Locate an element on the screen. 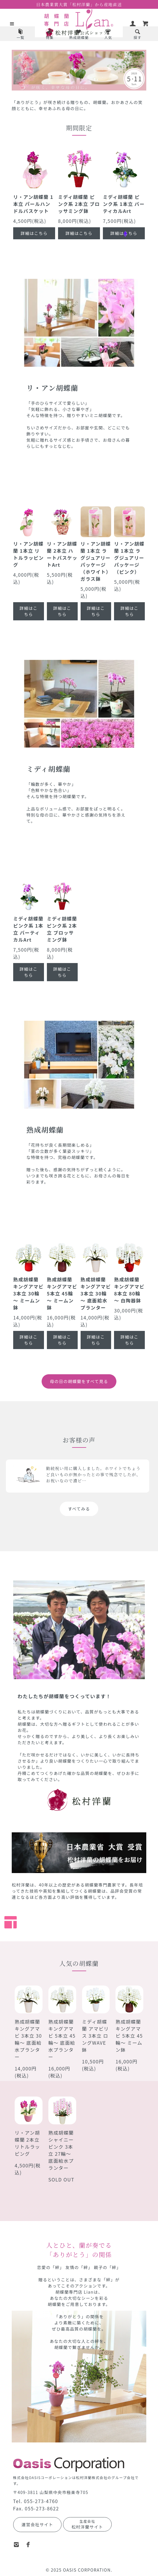 The image size is (158, 2576). Ethereum cryptocurrency logo is located at coordinates (125, 234).